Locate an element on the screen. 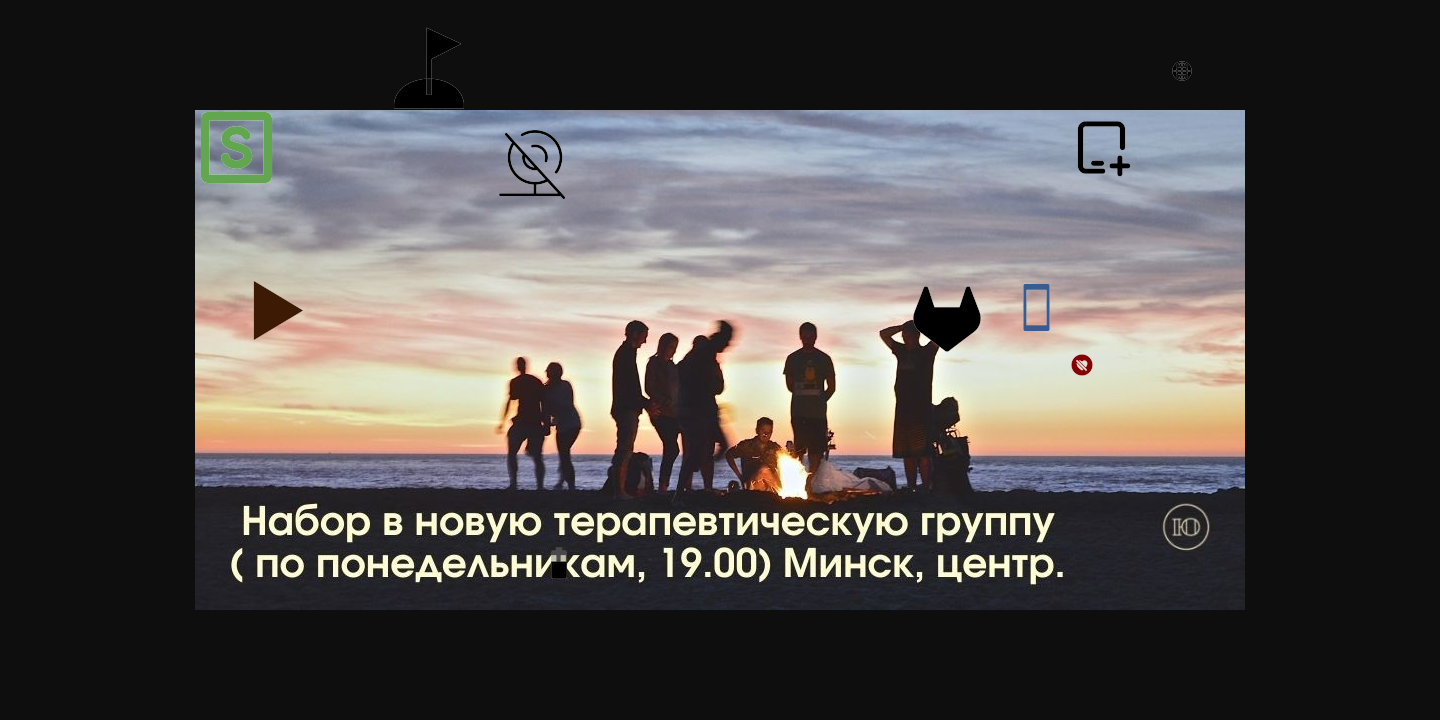  start playing media is located at coordinates (278, 310).